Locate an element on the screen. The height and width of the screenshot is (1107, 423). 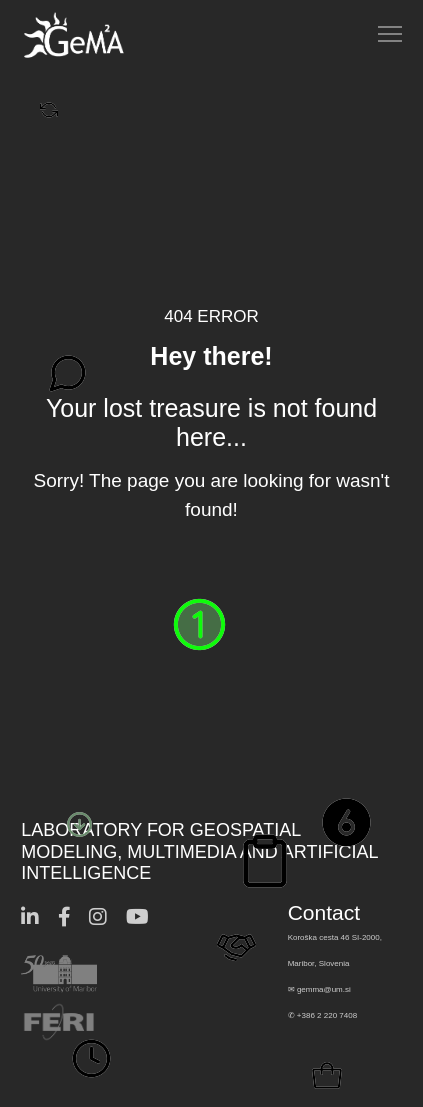
indicates step 6 in a multi-step process is located at coordinates (346, 822).